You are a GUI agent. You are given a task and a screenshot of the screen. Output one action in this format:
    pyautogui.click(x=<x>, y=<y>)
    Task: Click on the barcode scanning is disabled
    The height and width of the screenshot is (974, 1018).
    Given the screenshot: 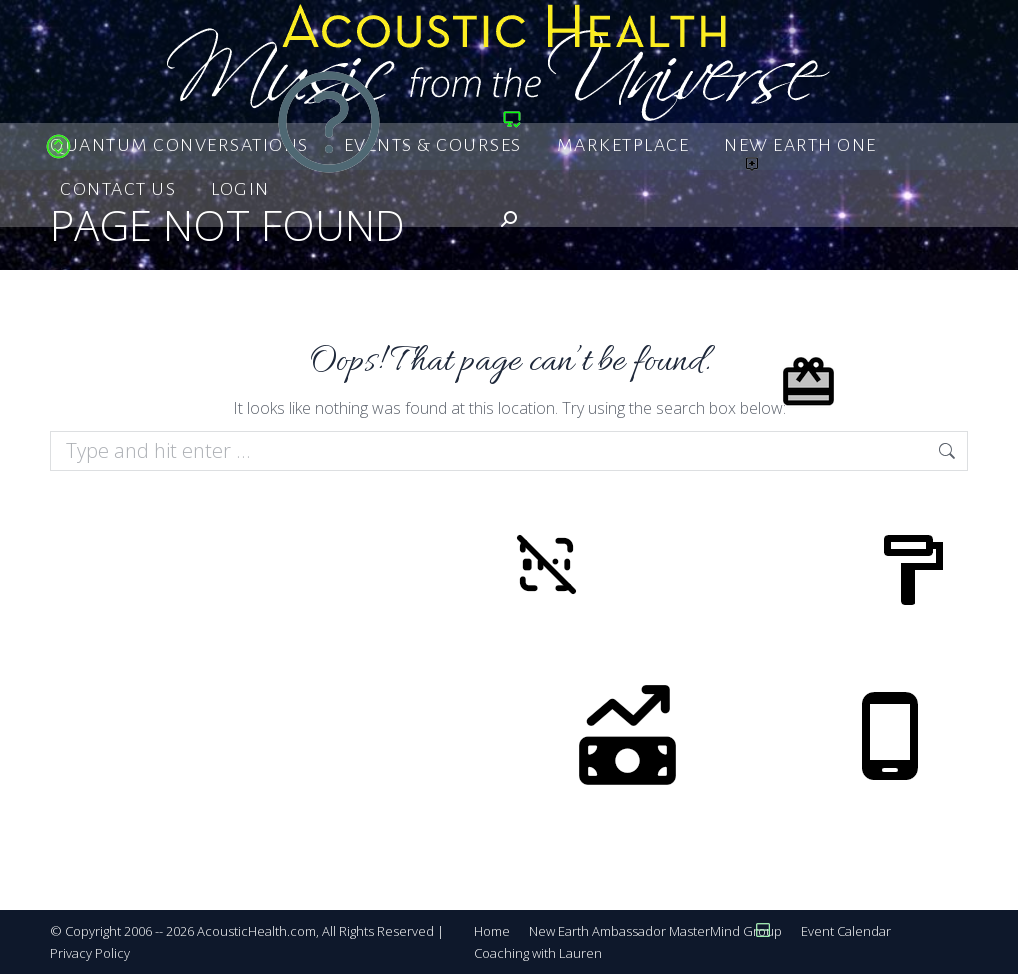 What is the action you would take?
    pyautogui.click(x=546, y=564)
    